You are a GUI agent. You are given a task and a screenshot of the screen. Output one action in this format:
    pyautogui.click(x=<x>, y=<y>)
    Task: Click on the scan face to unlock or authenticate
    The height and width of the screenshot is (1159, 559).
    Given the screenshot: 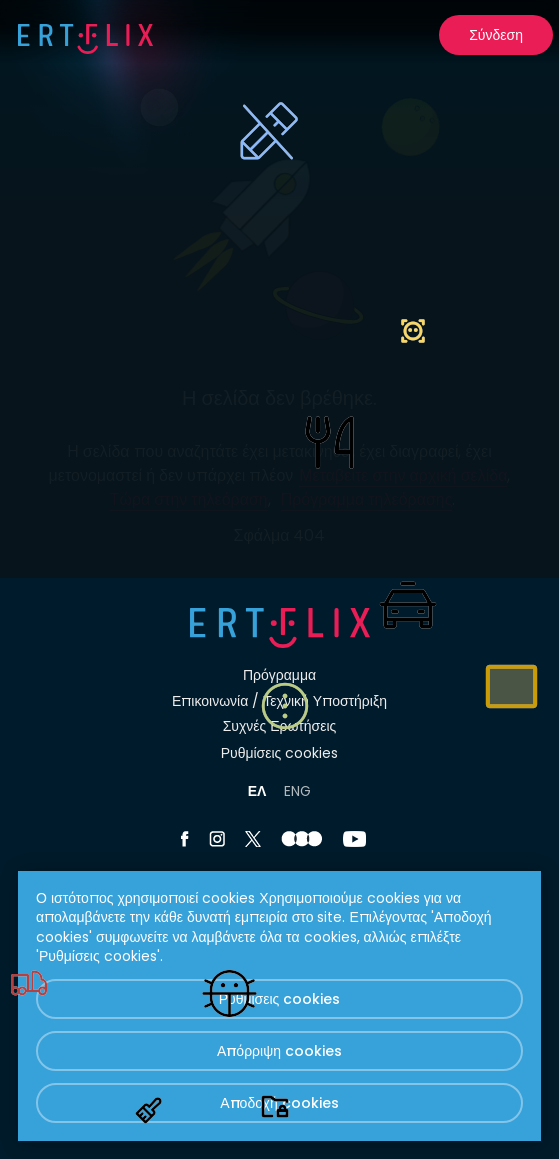 What is the action you would take?
    pyautogui.click(x=413, y=331)
    